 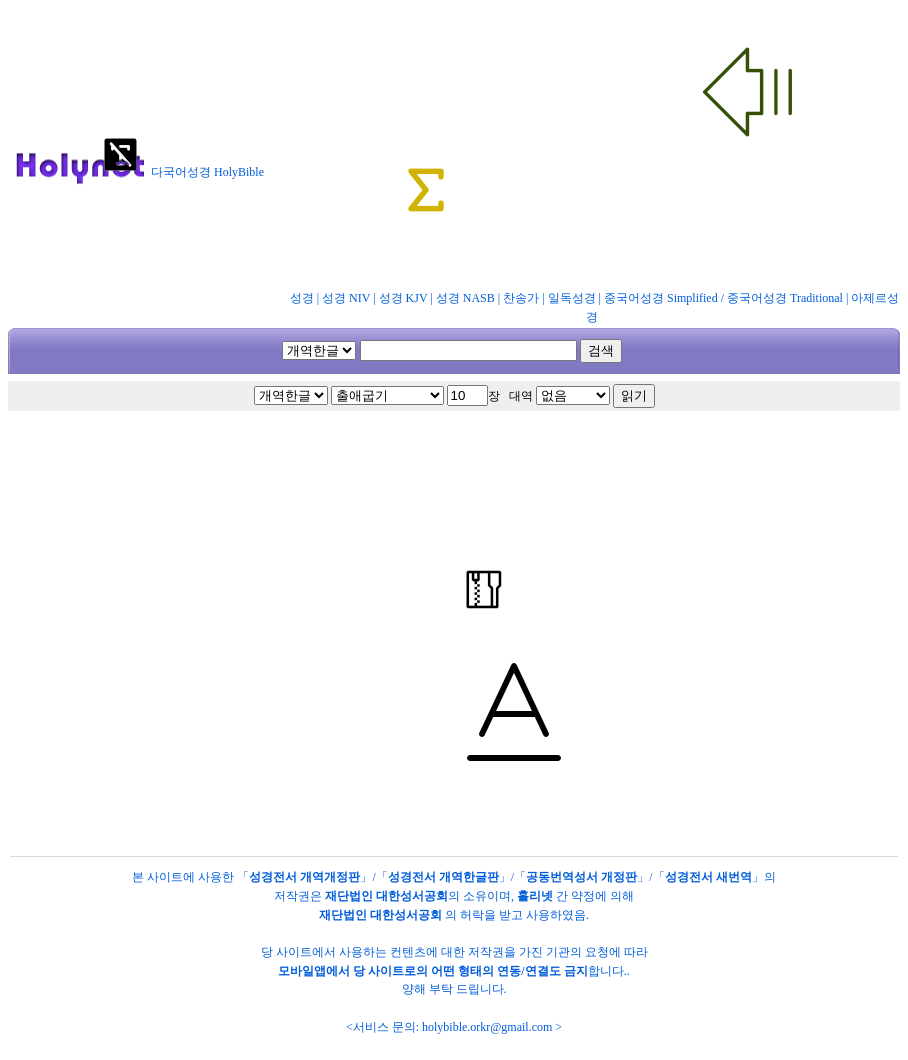 I want to click on disable text formatting, so click(x=120, y=154).